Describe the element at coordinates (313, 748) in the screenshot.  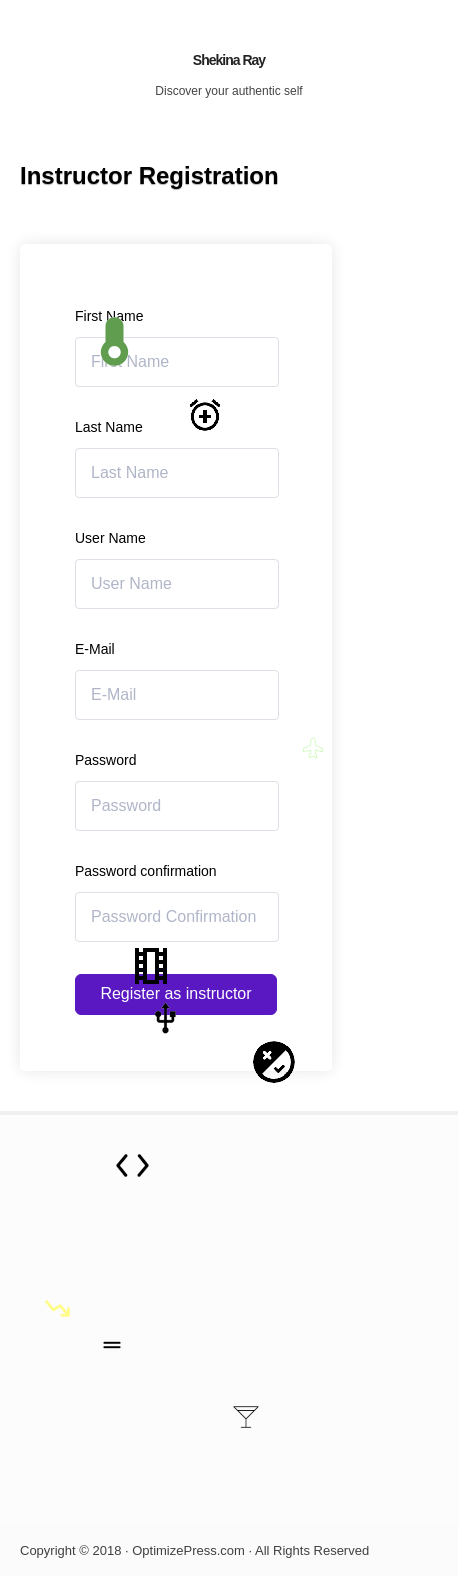
I see `enable airplane mode` at that location.